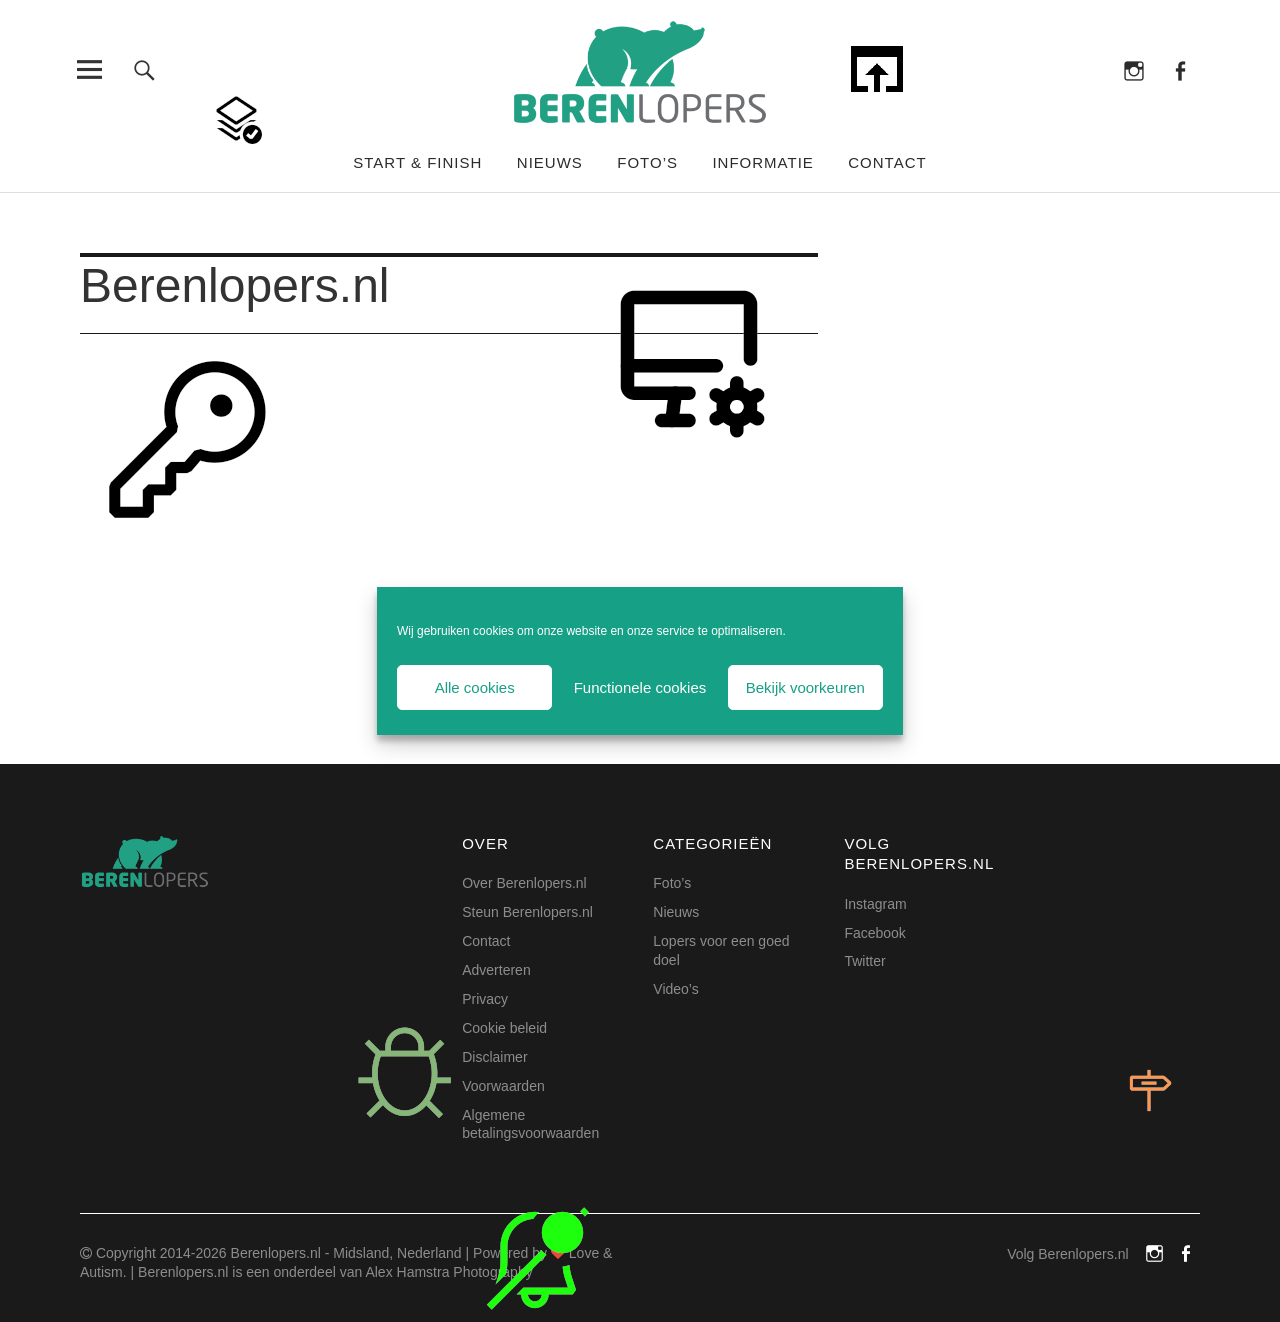 This screenshot has height=1322, width=1280. I want to click on access desktop display settings, so click(689, 359).